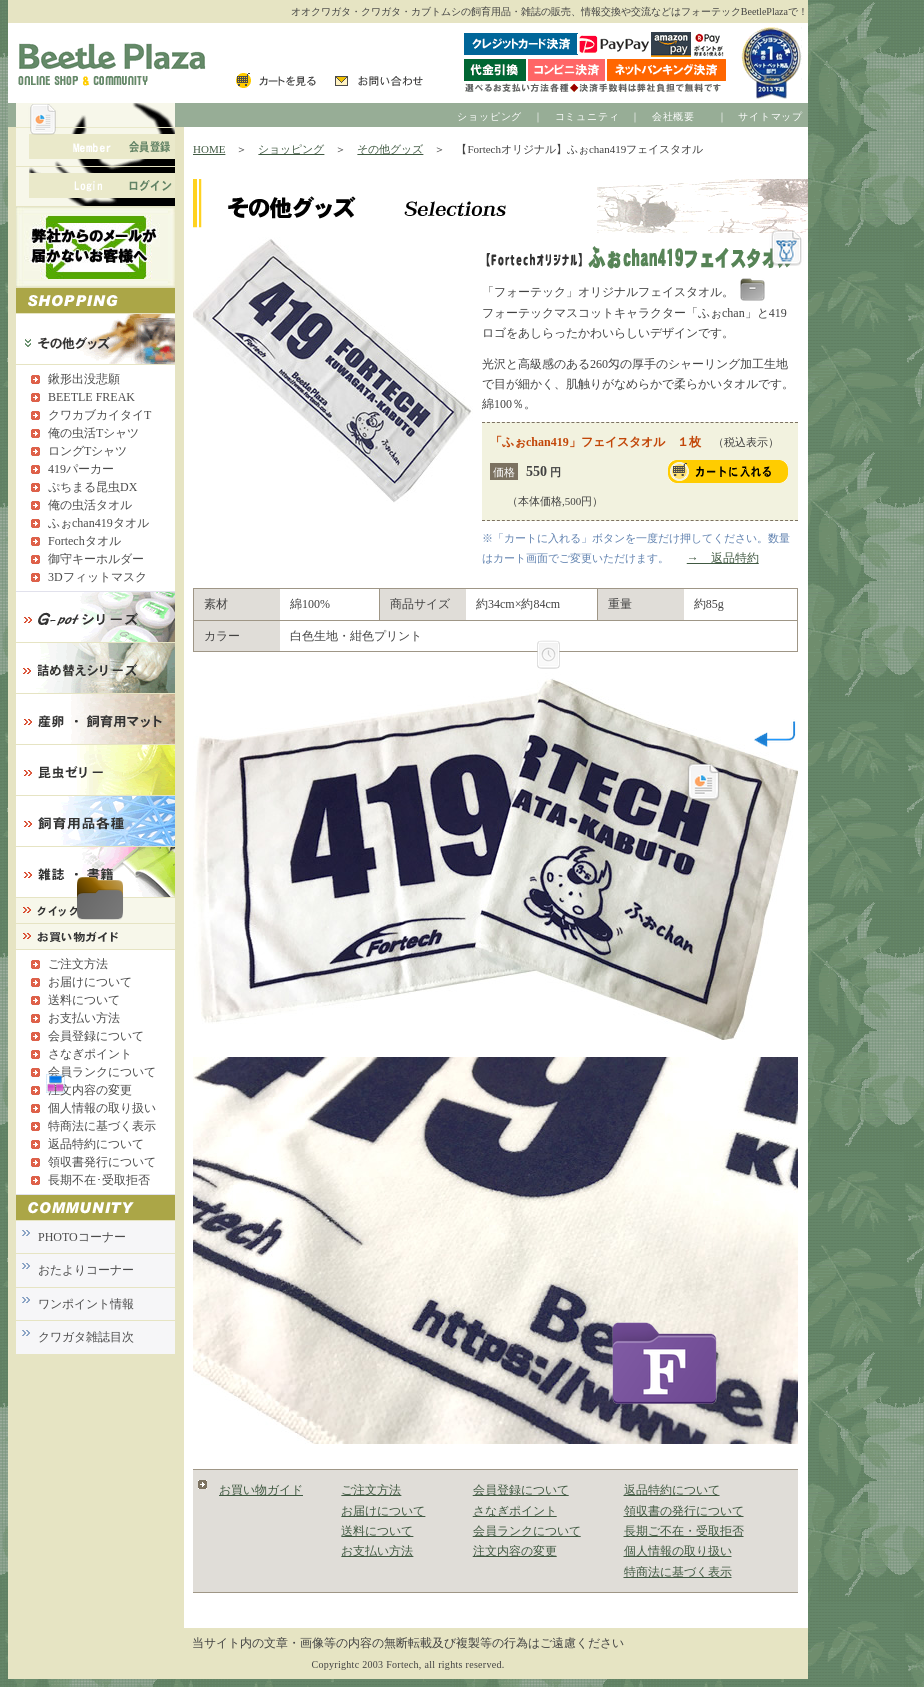 The height and width of the screenshot is (1687, 924). Describe the element at coordinates (664, 1366) in the screenshot. I see `folder containing fortran source code files` at that location.